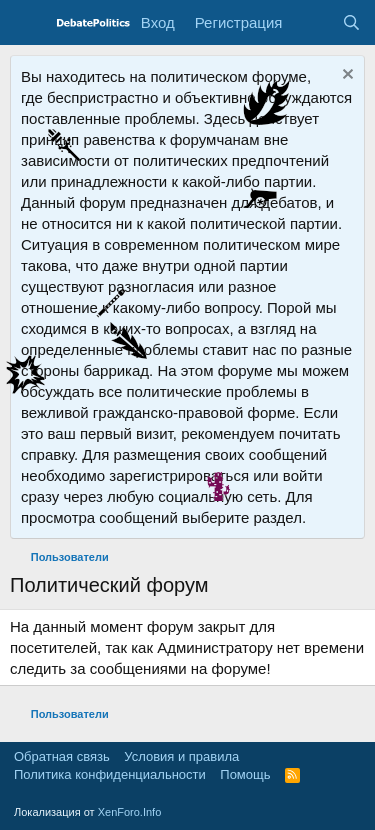 Image resolution: width=375 pixels, height=830 pixels. What do you see at coordinates (128, 340) in the screenshot?
I see `equip a spear weapon in game` at bounding box center [128, 340].